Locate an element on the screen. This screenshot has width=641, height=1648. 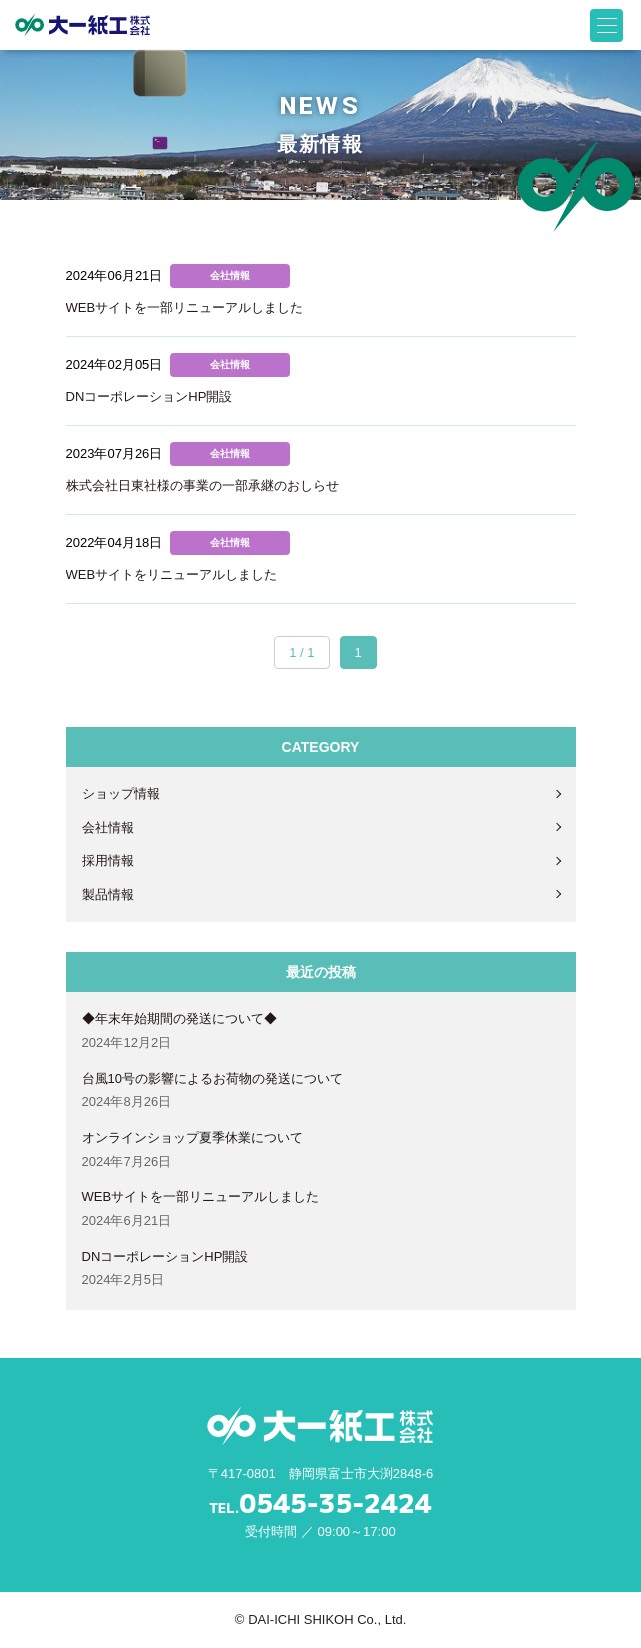
open terminal with root/administrator privileges is located at coordinates (160, 143).